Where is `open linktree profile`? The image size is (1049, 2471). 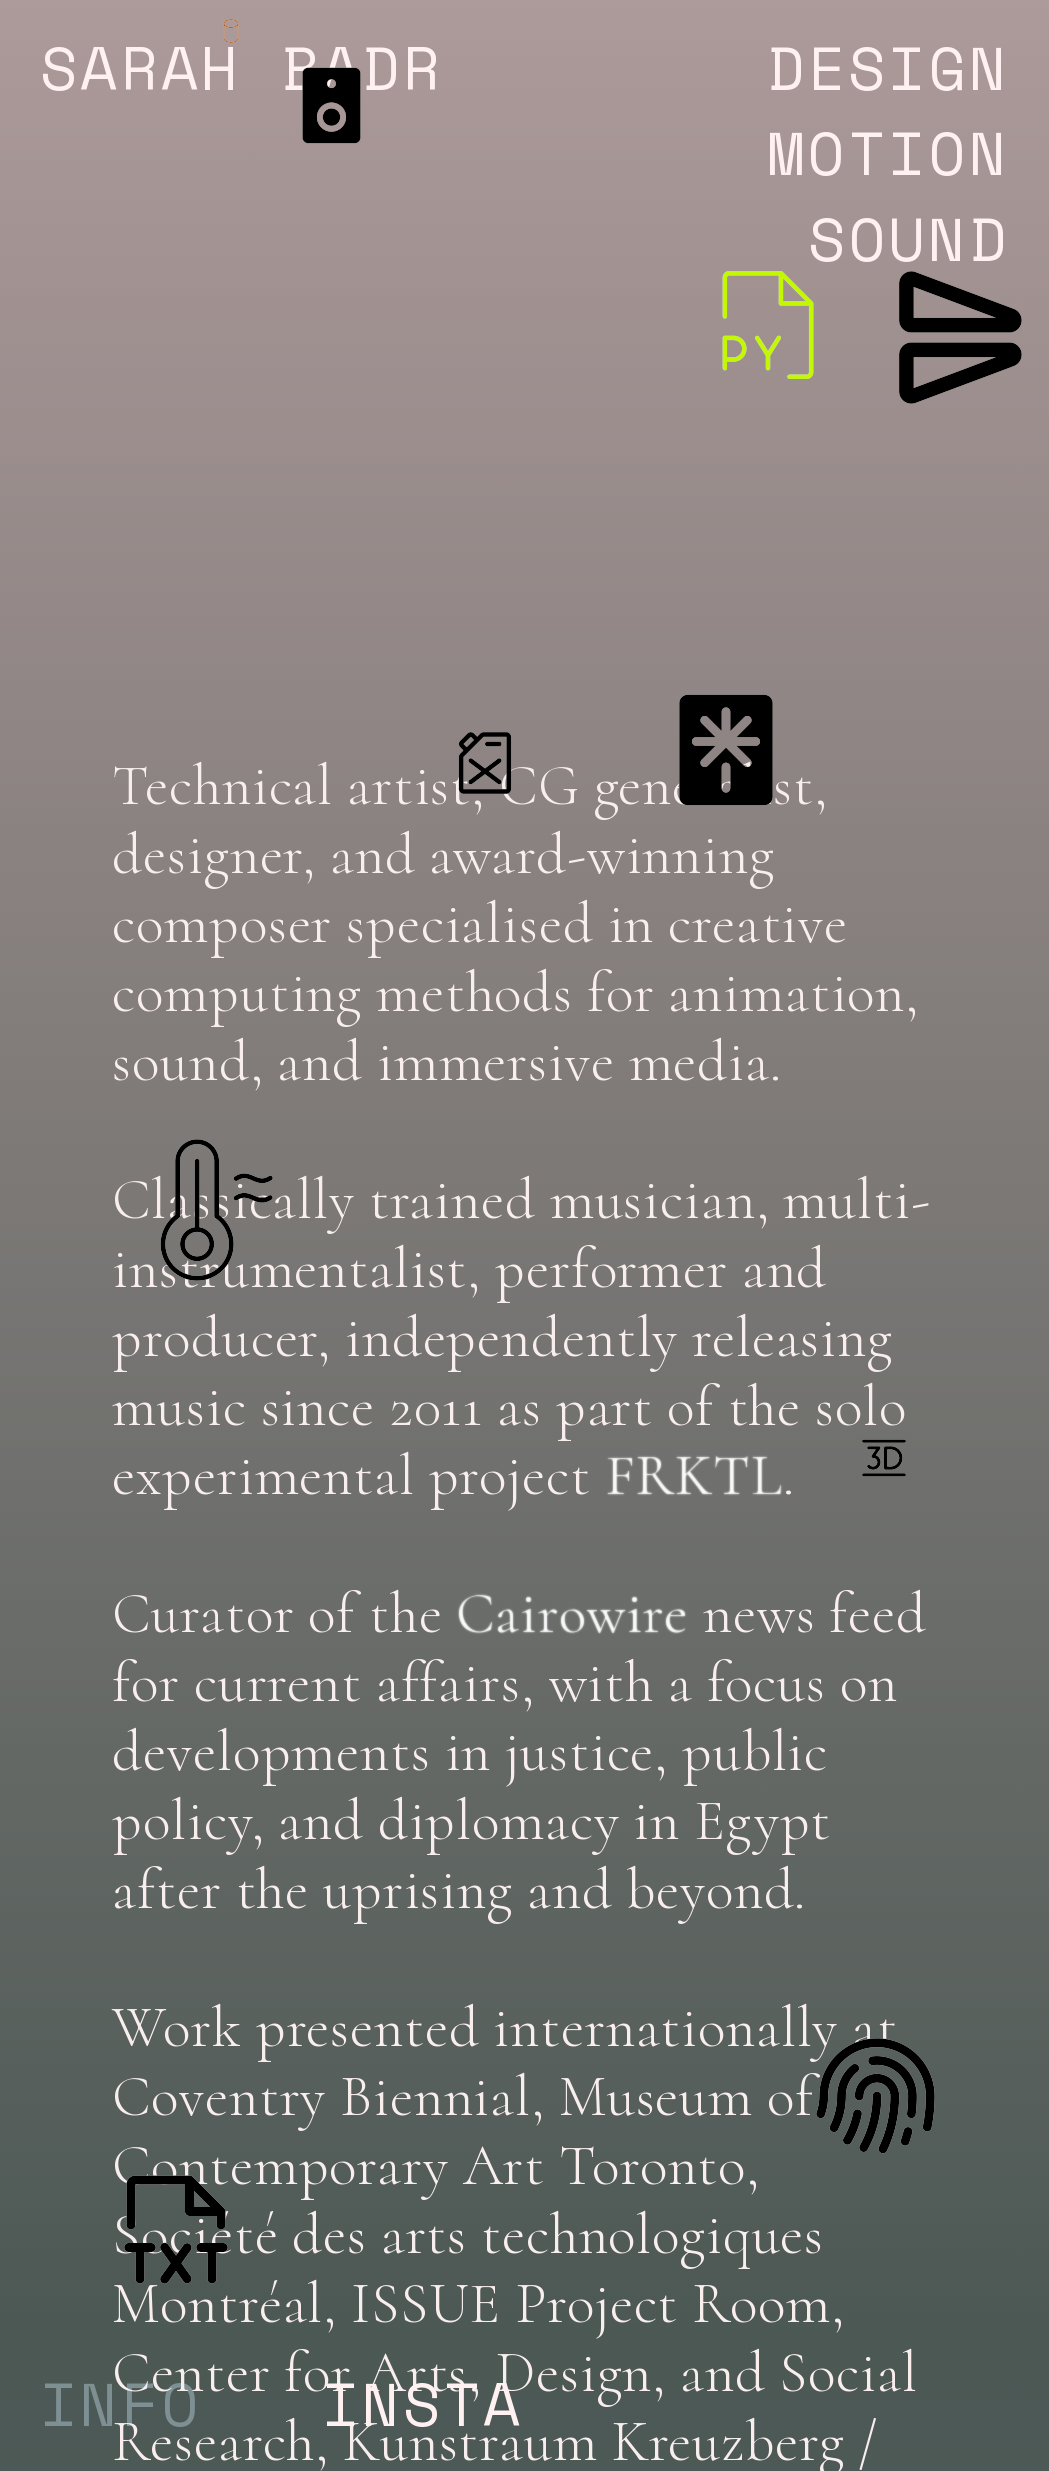 open linktree profile is located at coordinates (726, 750).